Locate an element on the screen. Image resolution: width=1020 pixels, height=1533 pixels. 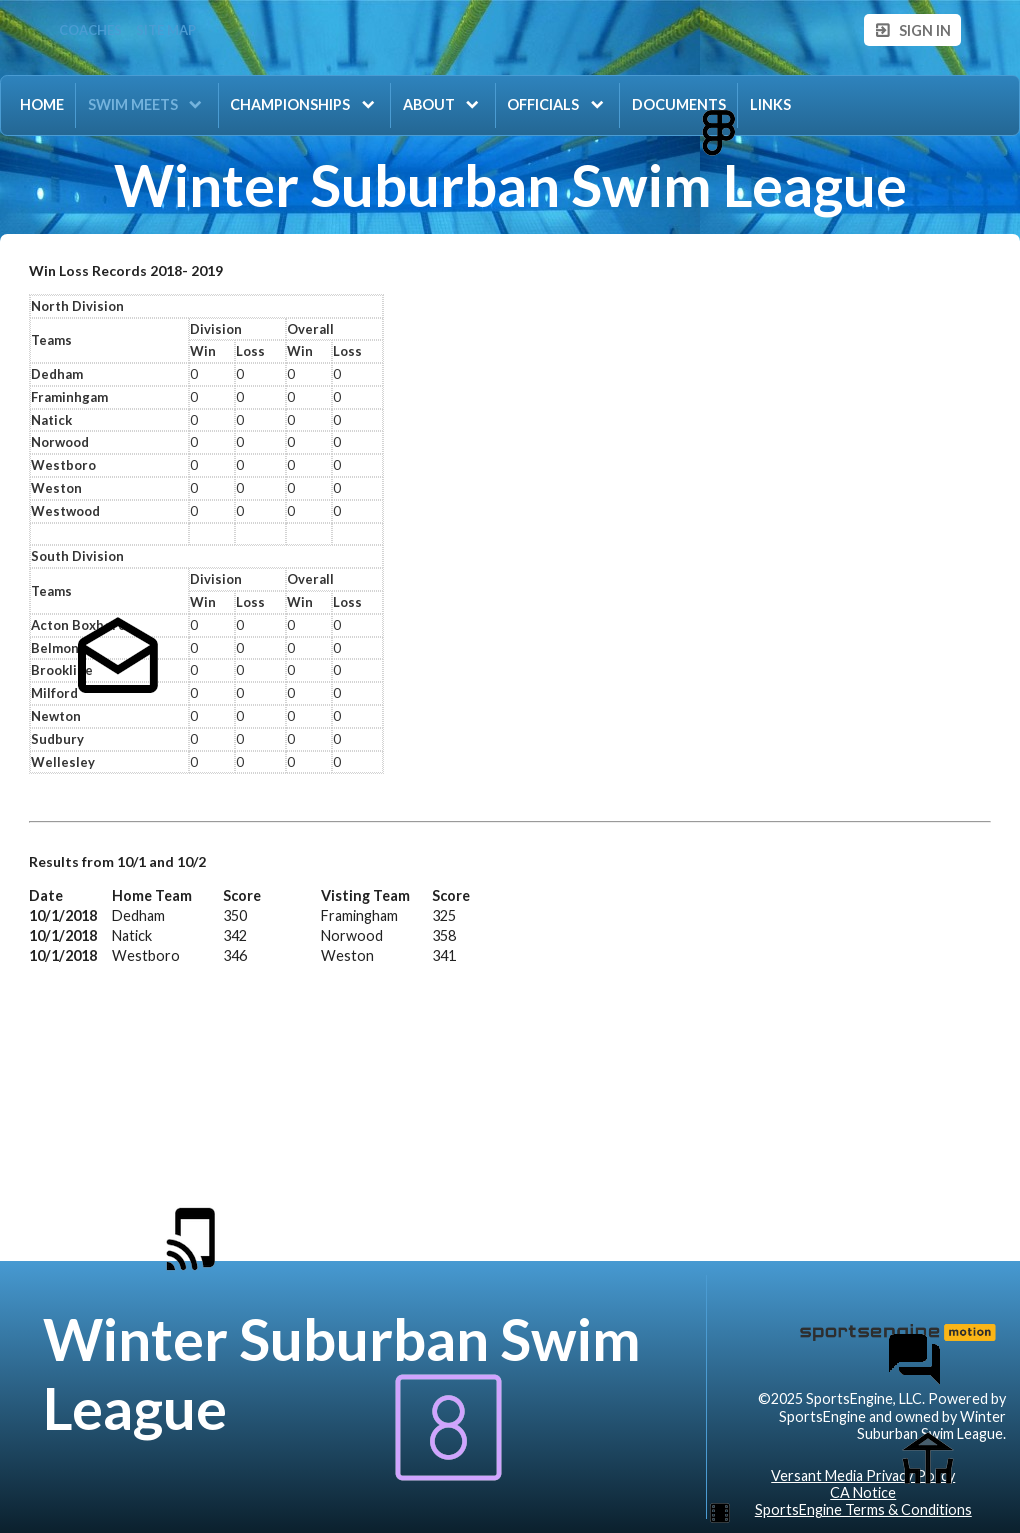
open discussion forum or group chat is located at coordinates (914, 1359).